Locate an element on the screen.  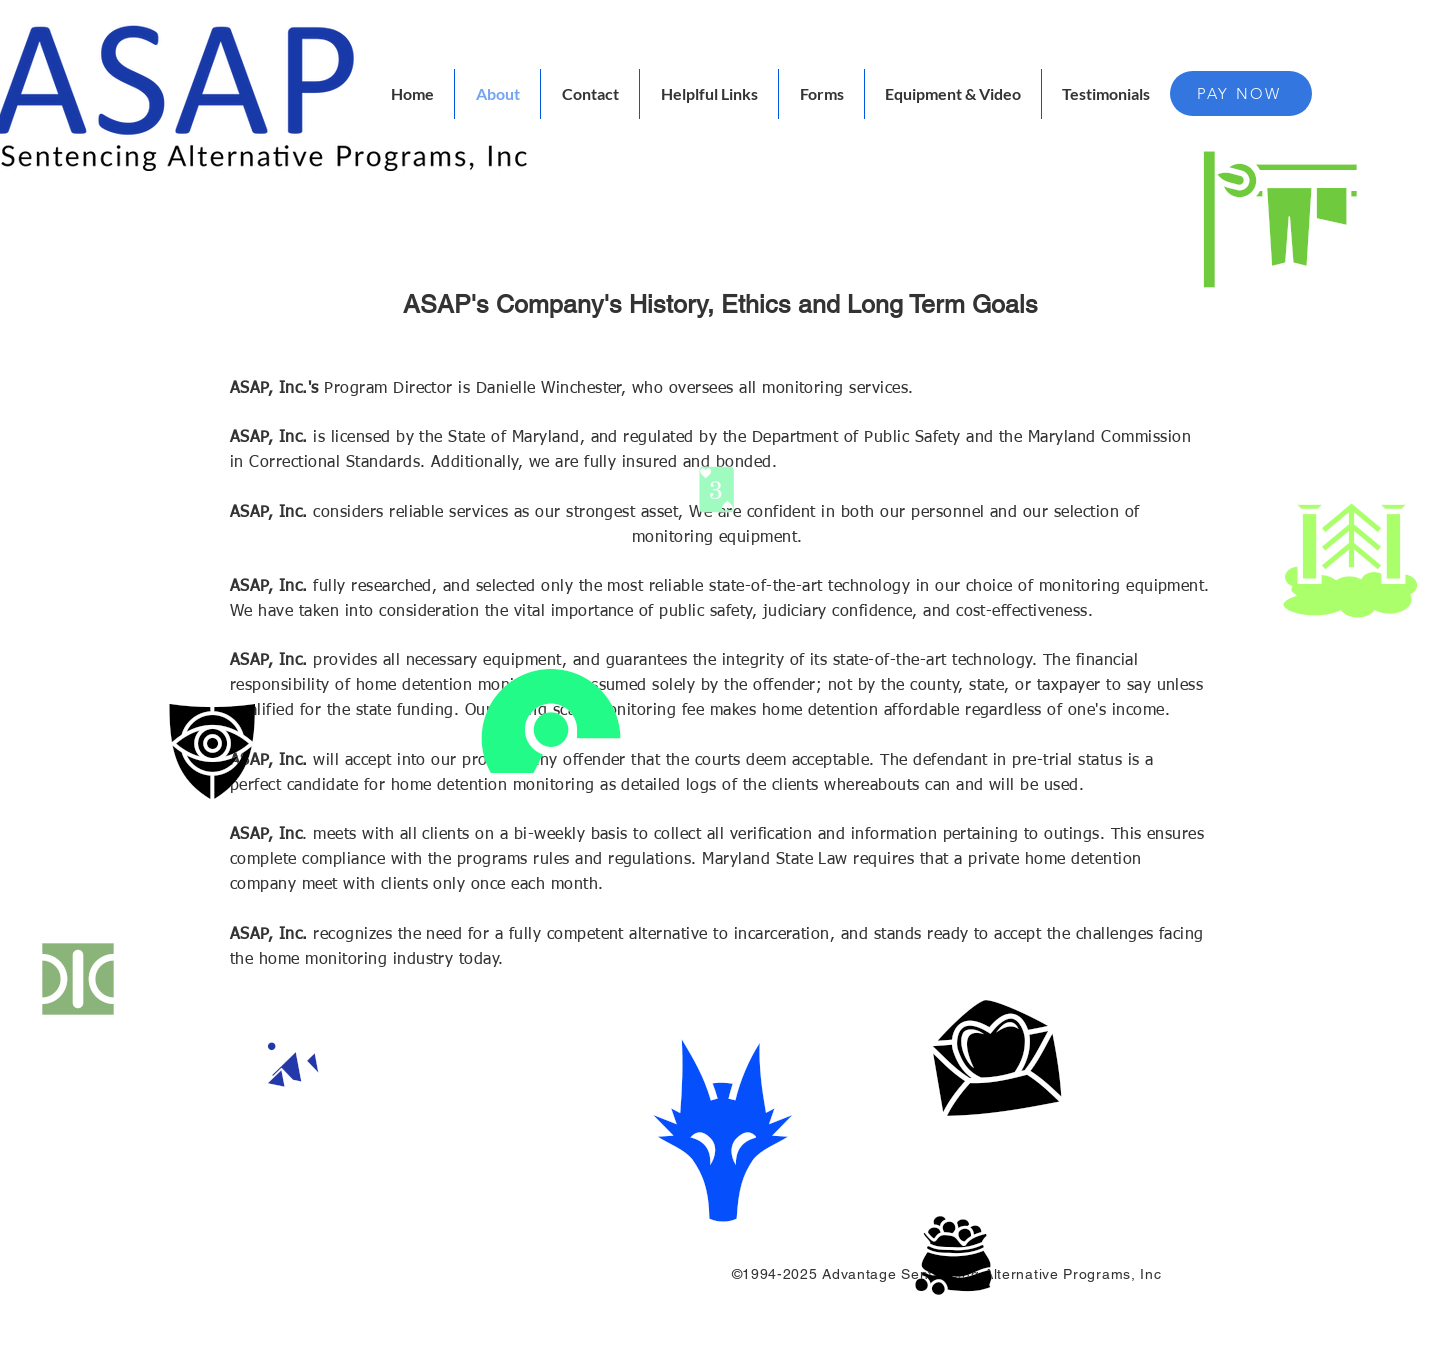
enable privacy protection mode is located at coordinates (212, 752).